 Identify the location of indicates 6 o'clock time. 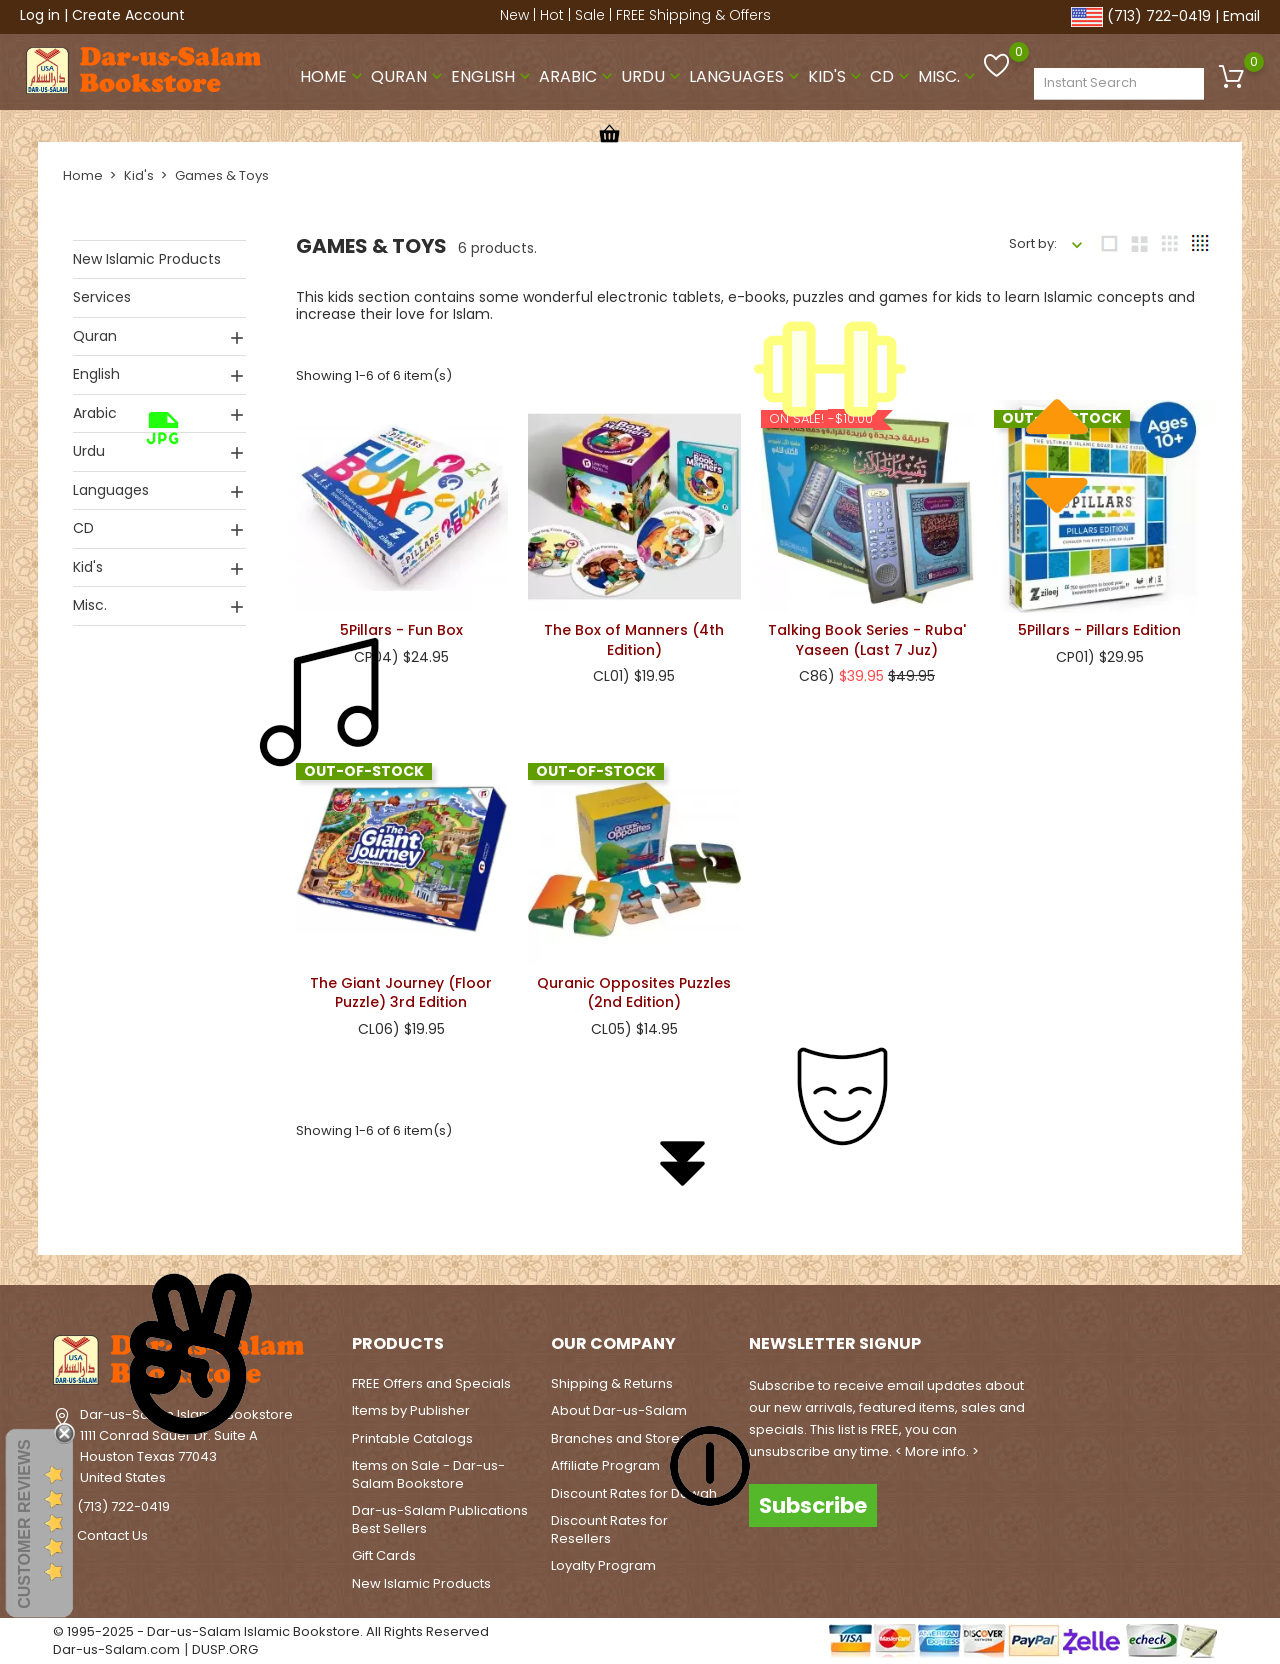
(710, 1466).